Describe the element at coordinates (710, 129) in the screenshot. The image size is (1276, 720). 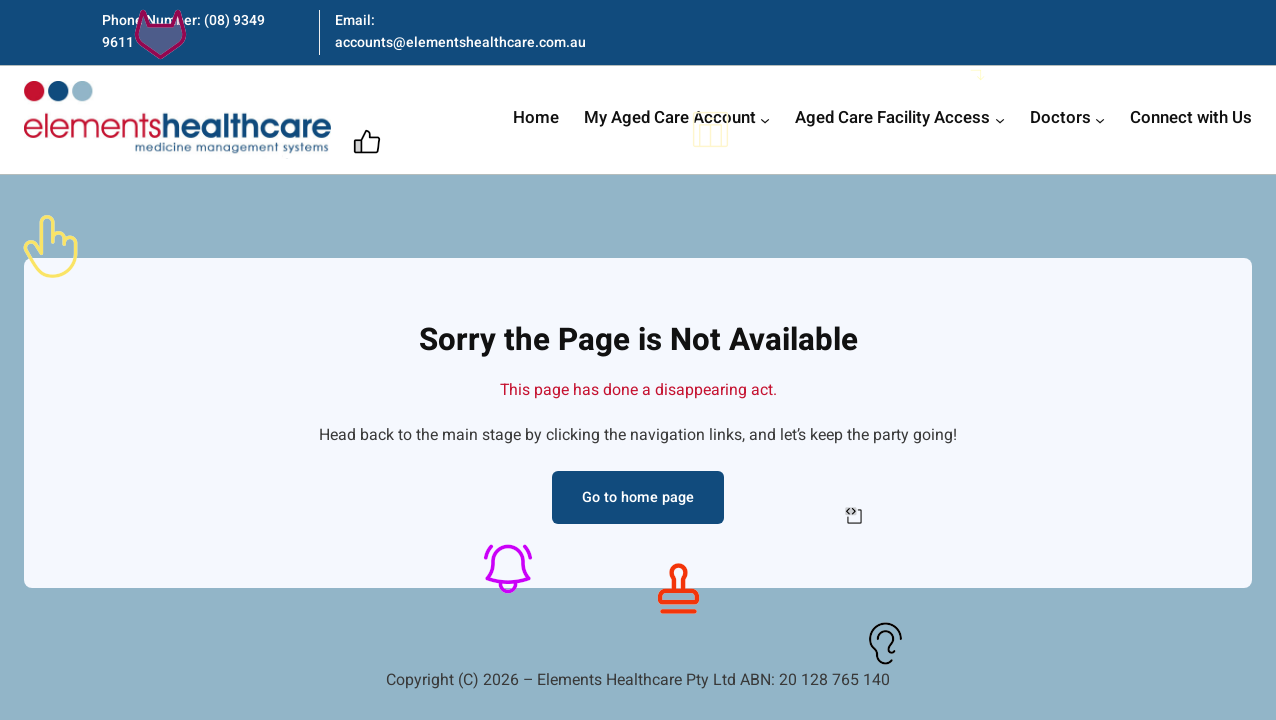
I see `indicates elevator access nearby` at that location.